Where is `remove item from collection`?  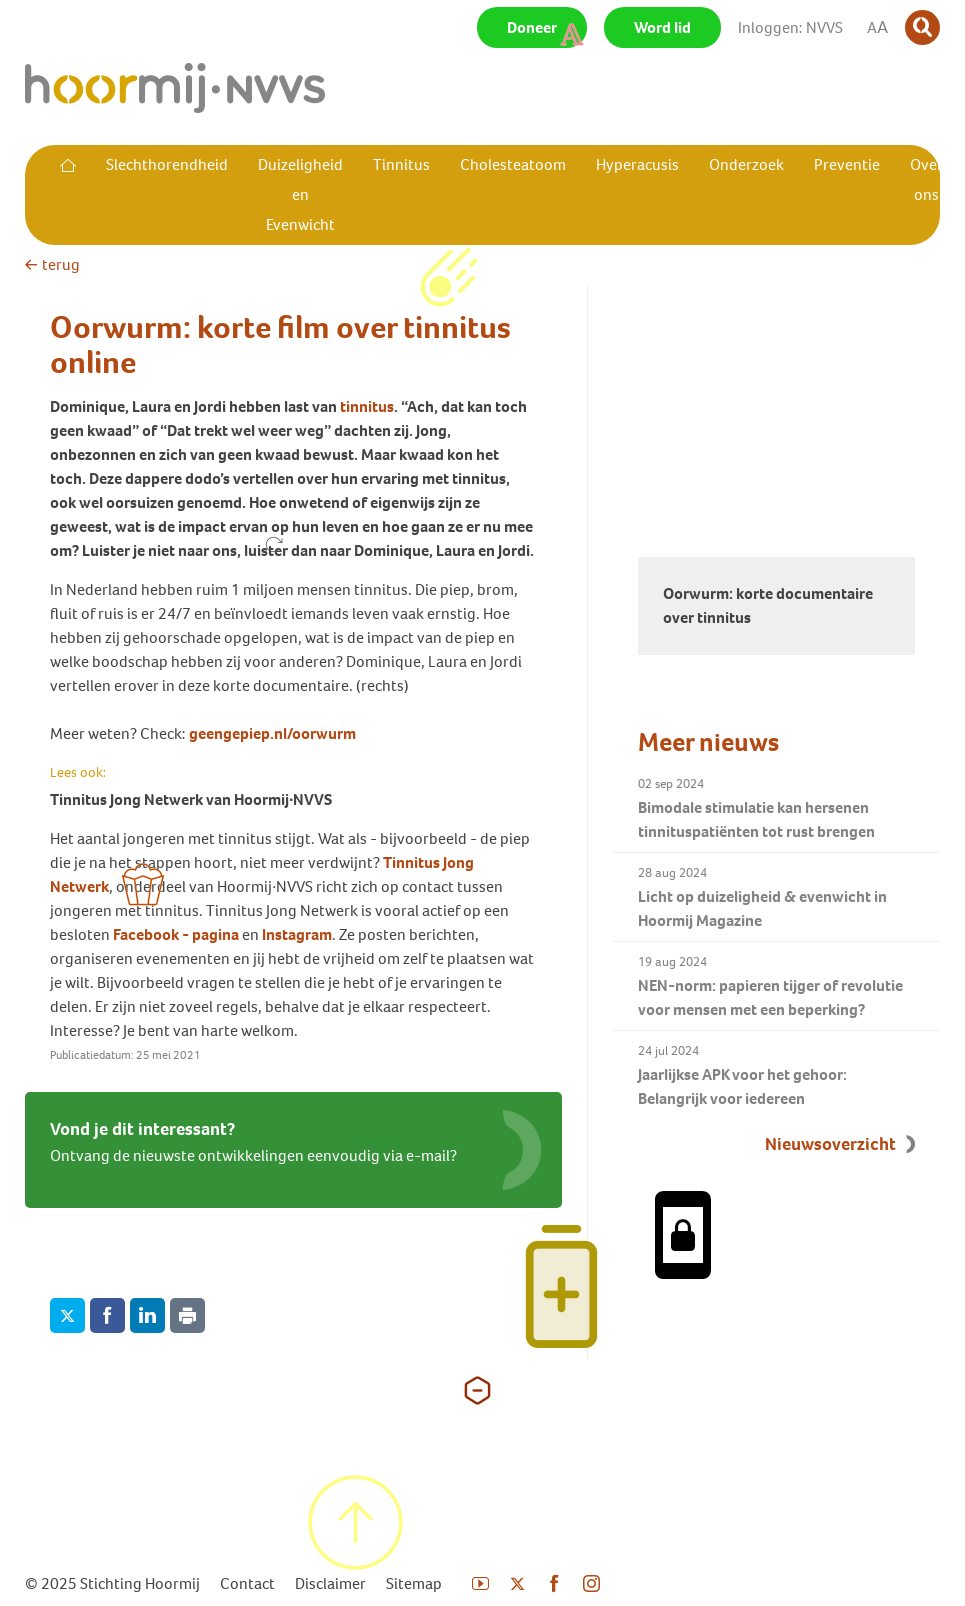 remove item from collection is located at coordinates (477, 1390).